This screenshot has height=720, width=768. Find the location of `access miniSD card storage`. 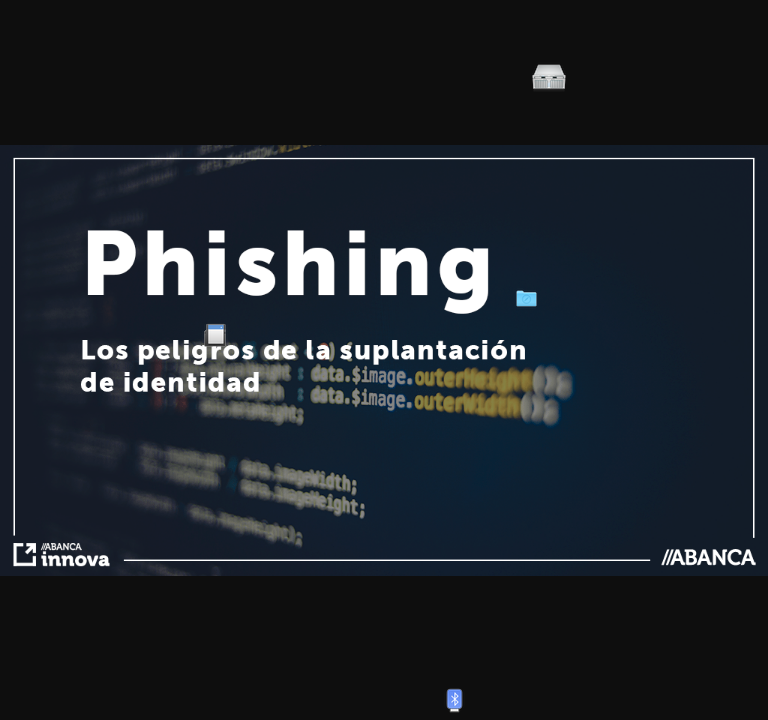

access miniSD card storage is located at coordinates (215, 335).